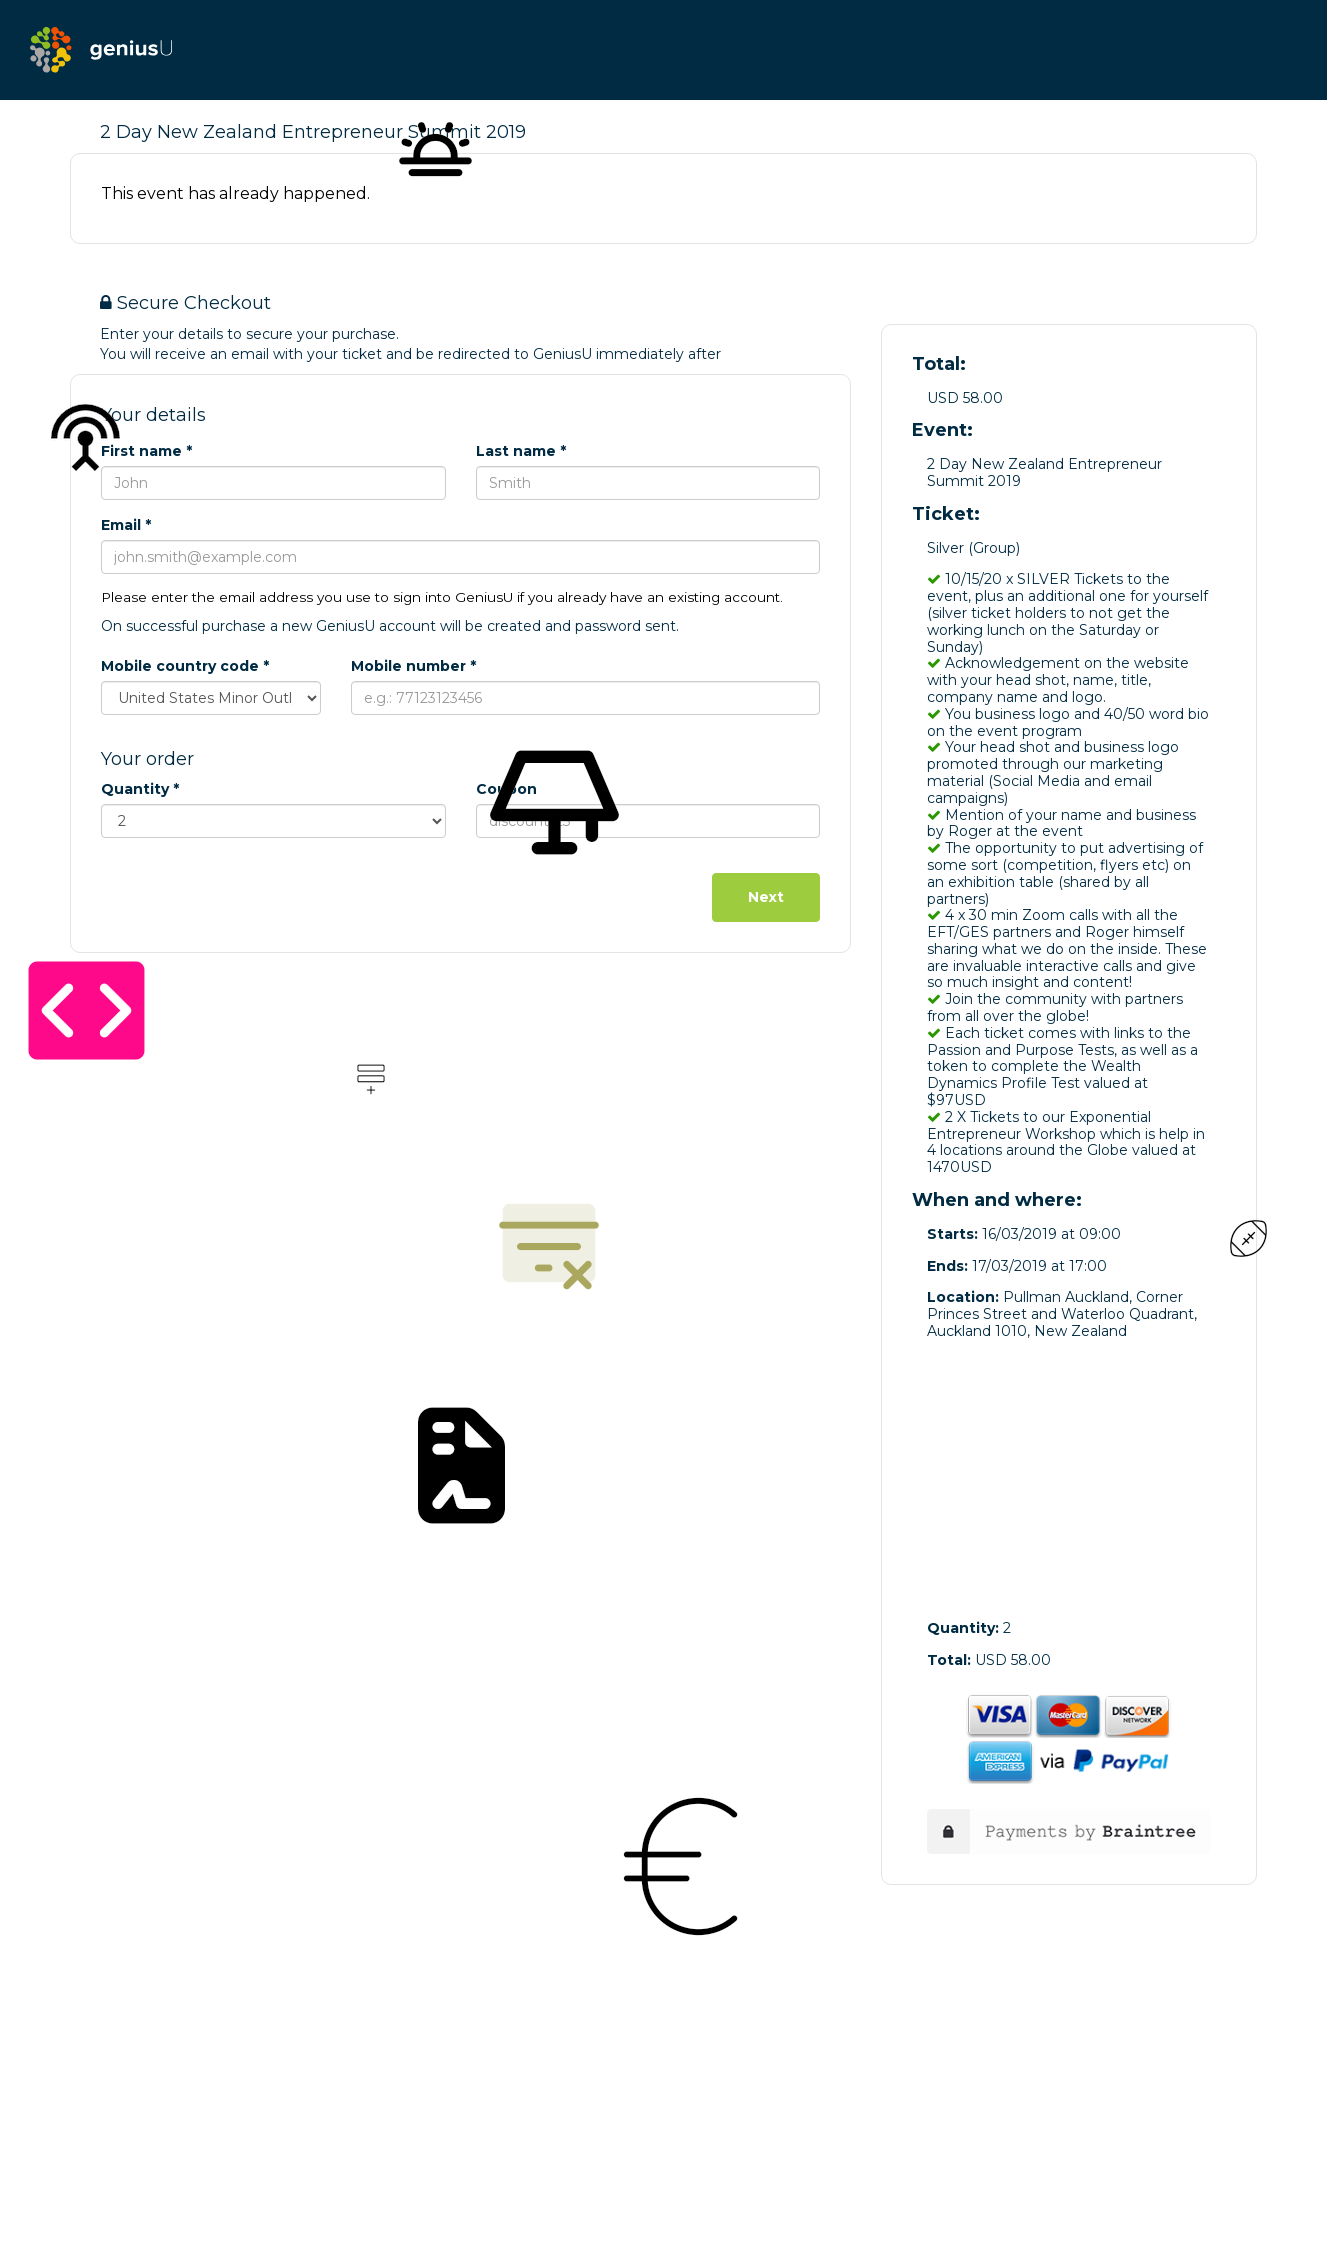 This screenshot has height=2259, width=1327. I want to click on access sports scores and updates, so click(1248, 1238).